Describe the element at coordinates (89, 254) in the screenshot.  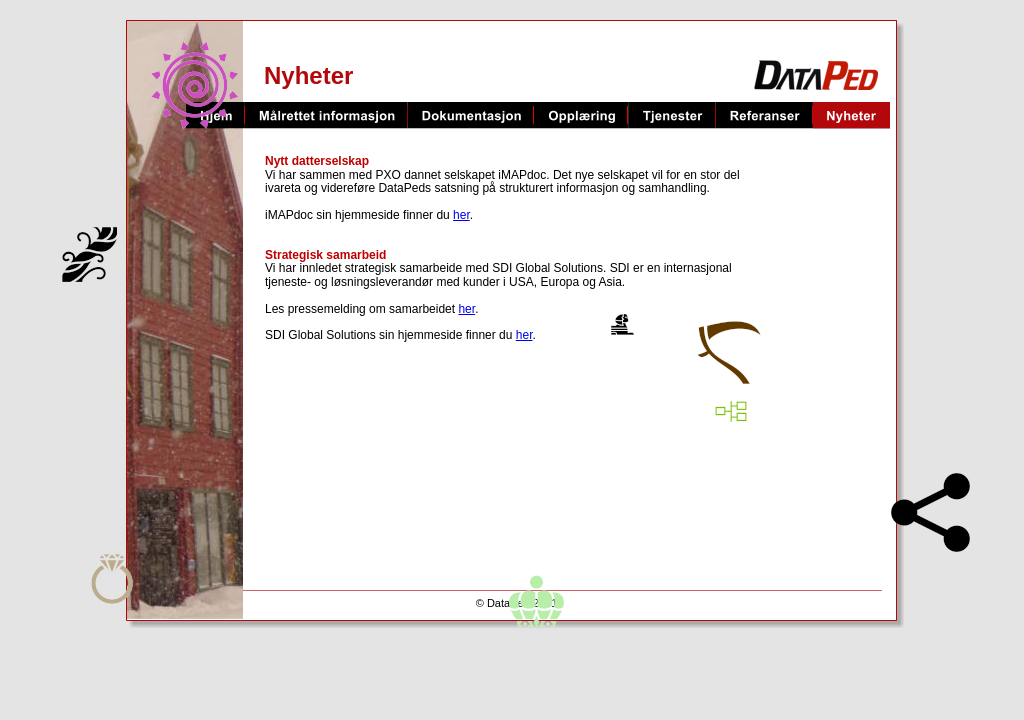
I see `decorative plant or nature-themed game element` at that location.